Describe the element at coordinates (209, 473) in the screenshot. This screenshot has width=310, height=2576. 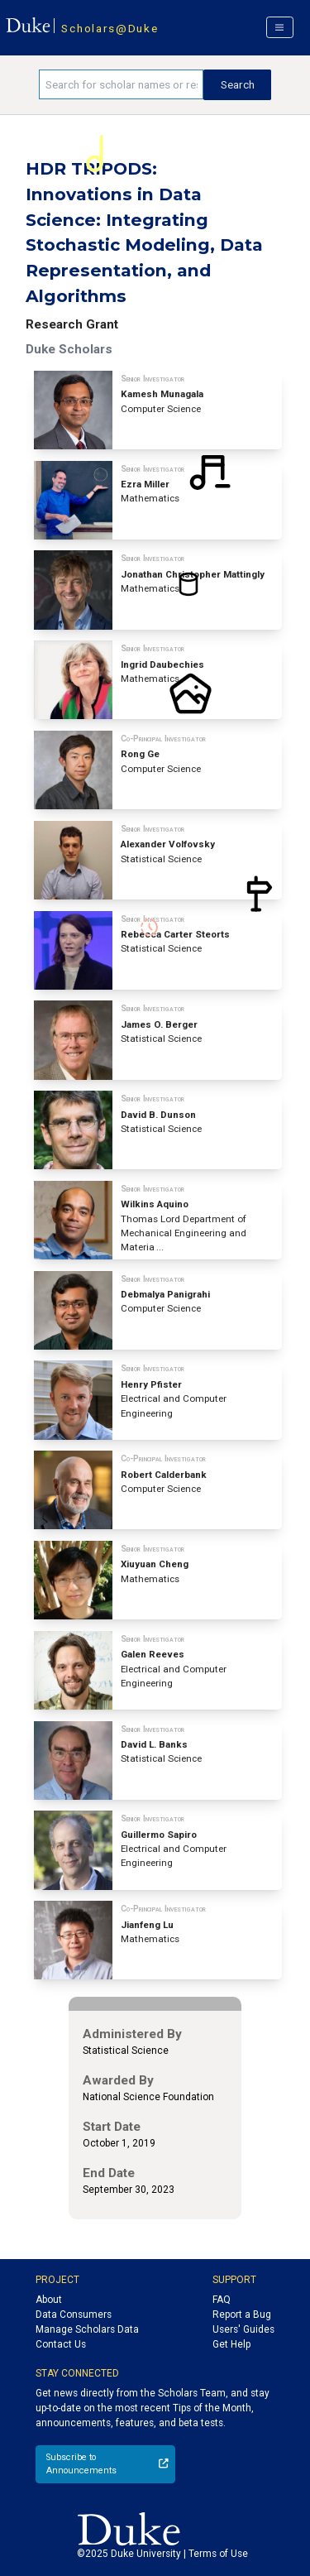
I see `remove a song from playlist` at that location.